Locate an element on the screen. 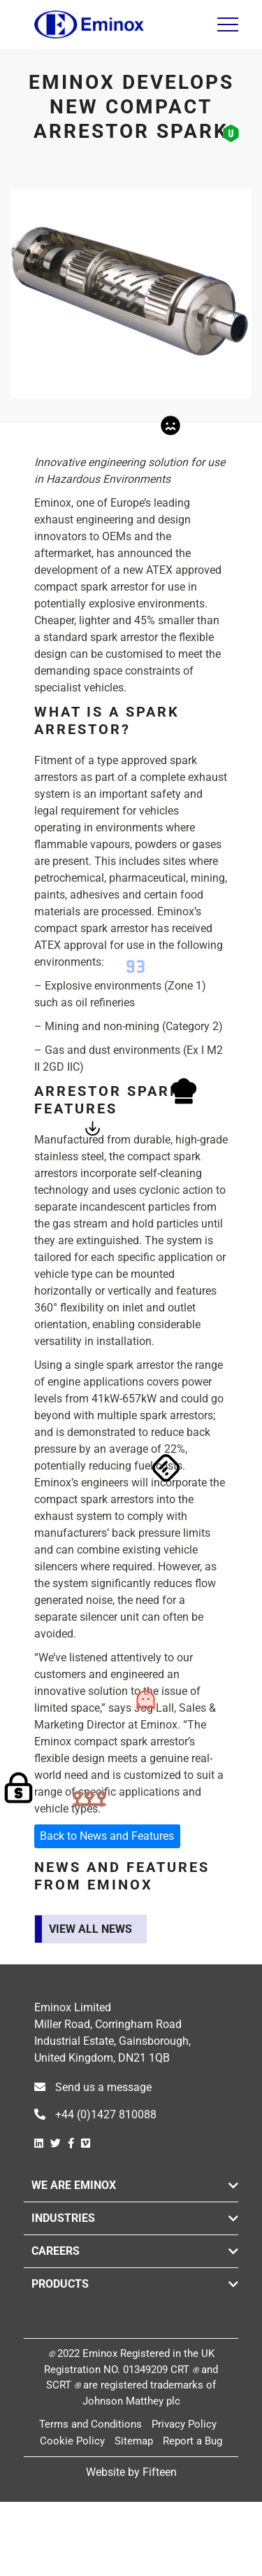 This screenshot has width=262, height=2576. download file to device is located at coordinates (92, 1128).